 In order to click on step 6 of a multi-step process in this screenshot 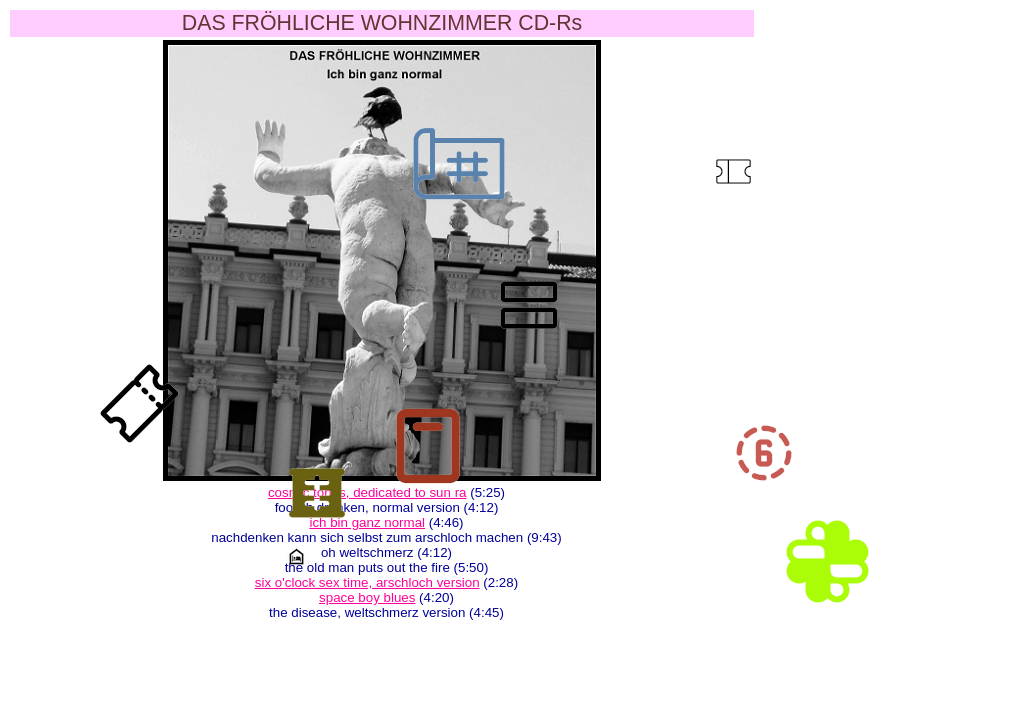, I will do `click(764, 453)`.